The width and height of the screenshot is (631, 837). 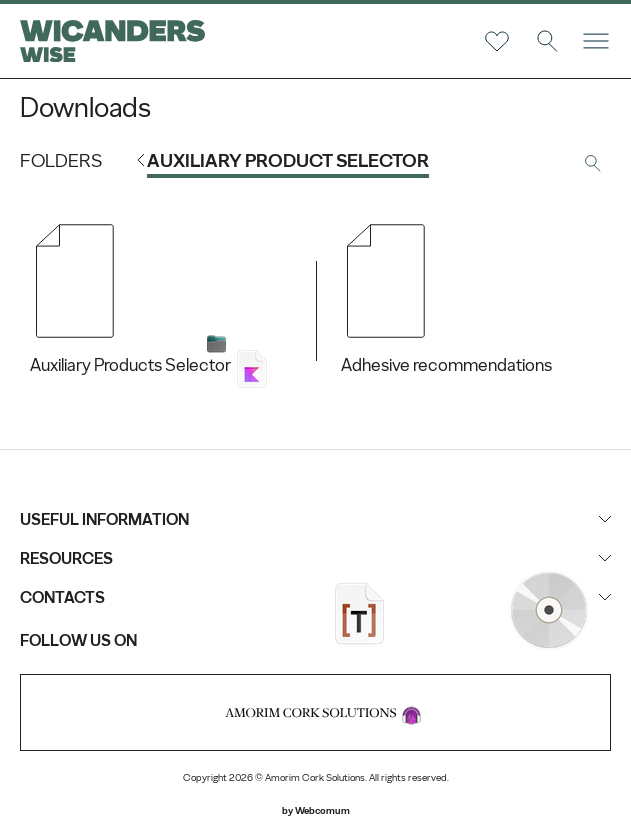 I want to click on a kotlin source code file, so click(x=252, y=369).